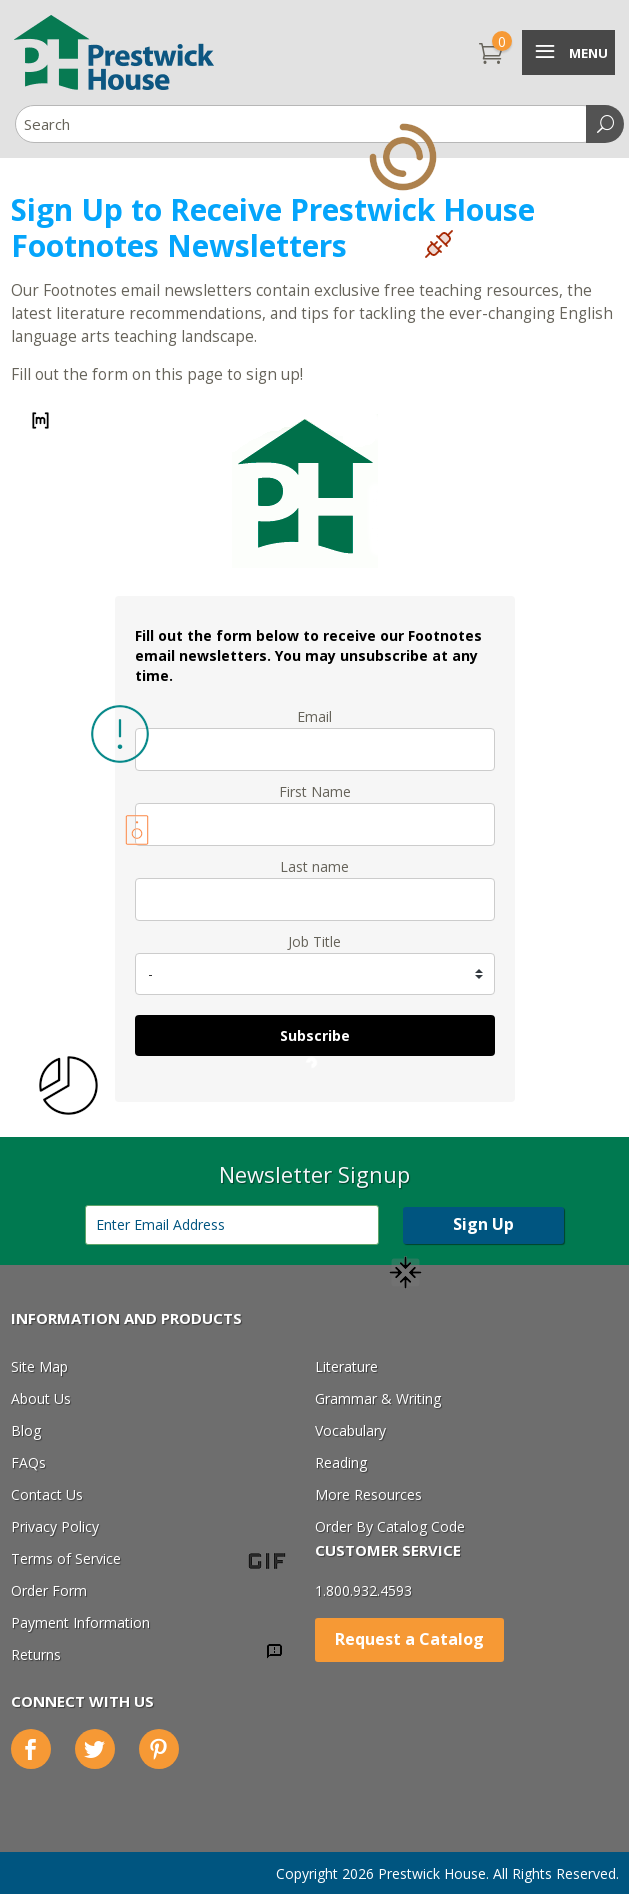  Describe the element at coordinates (439, 244) in the screenshot. I see `connect or manage device connections` at that location.